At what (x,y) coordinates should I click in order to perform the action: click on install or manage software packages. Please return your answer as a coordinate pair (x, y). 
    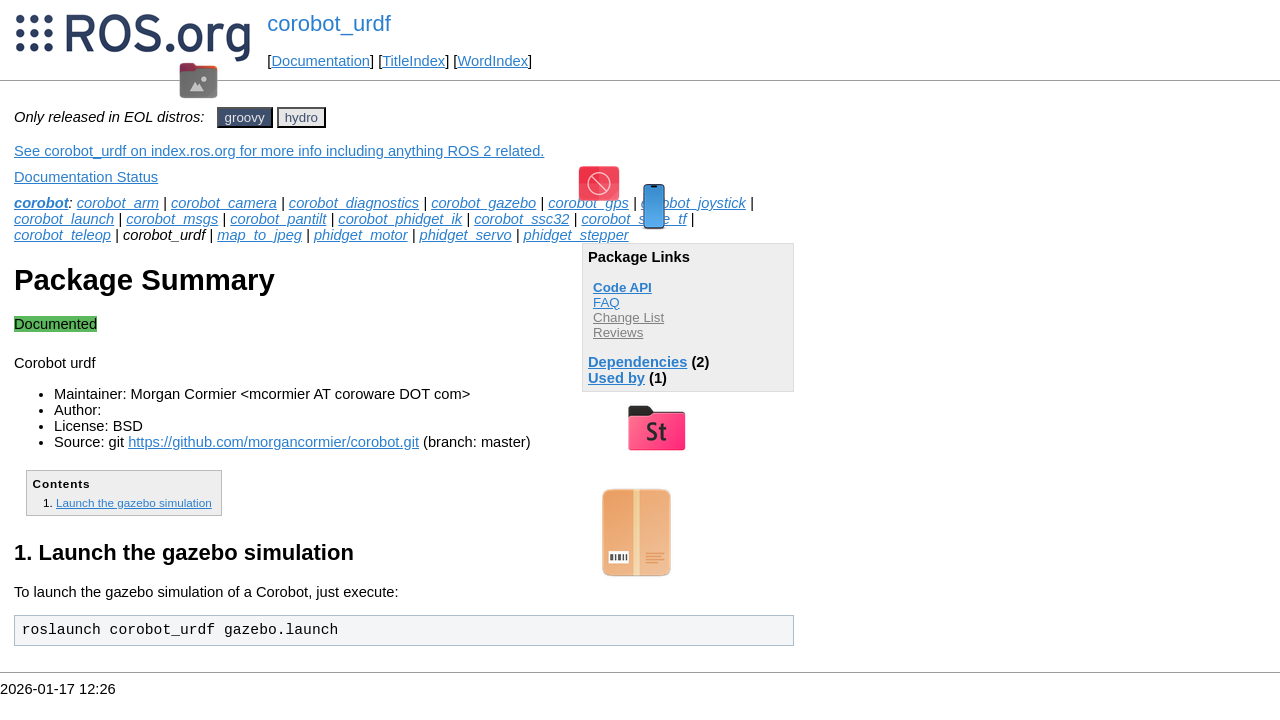
    Looking at the image, I should click on (636, 532).